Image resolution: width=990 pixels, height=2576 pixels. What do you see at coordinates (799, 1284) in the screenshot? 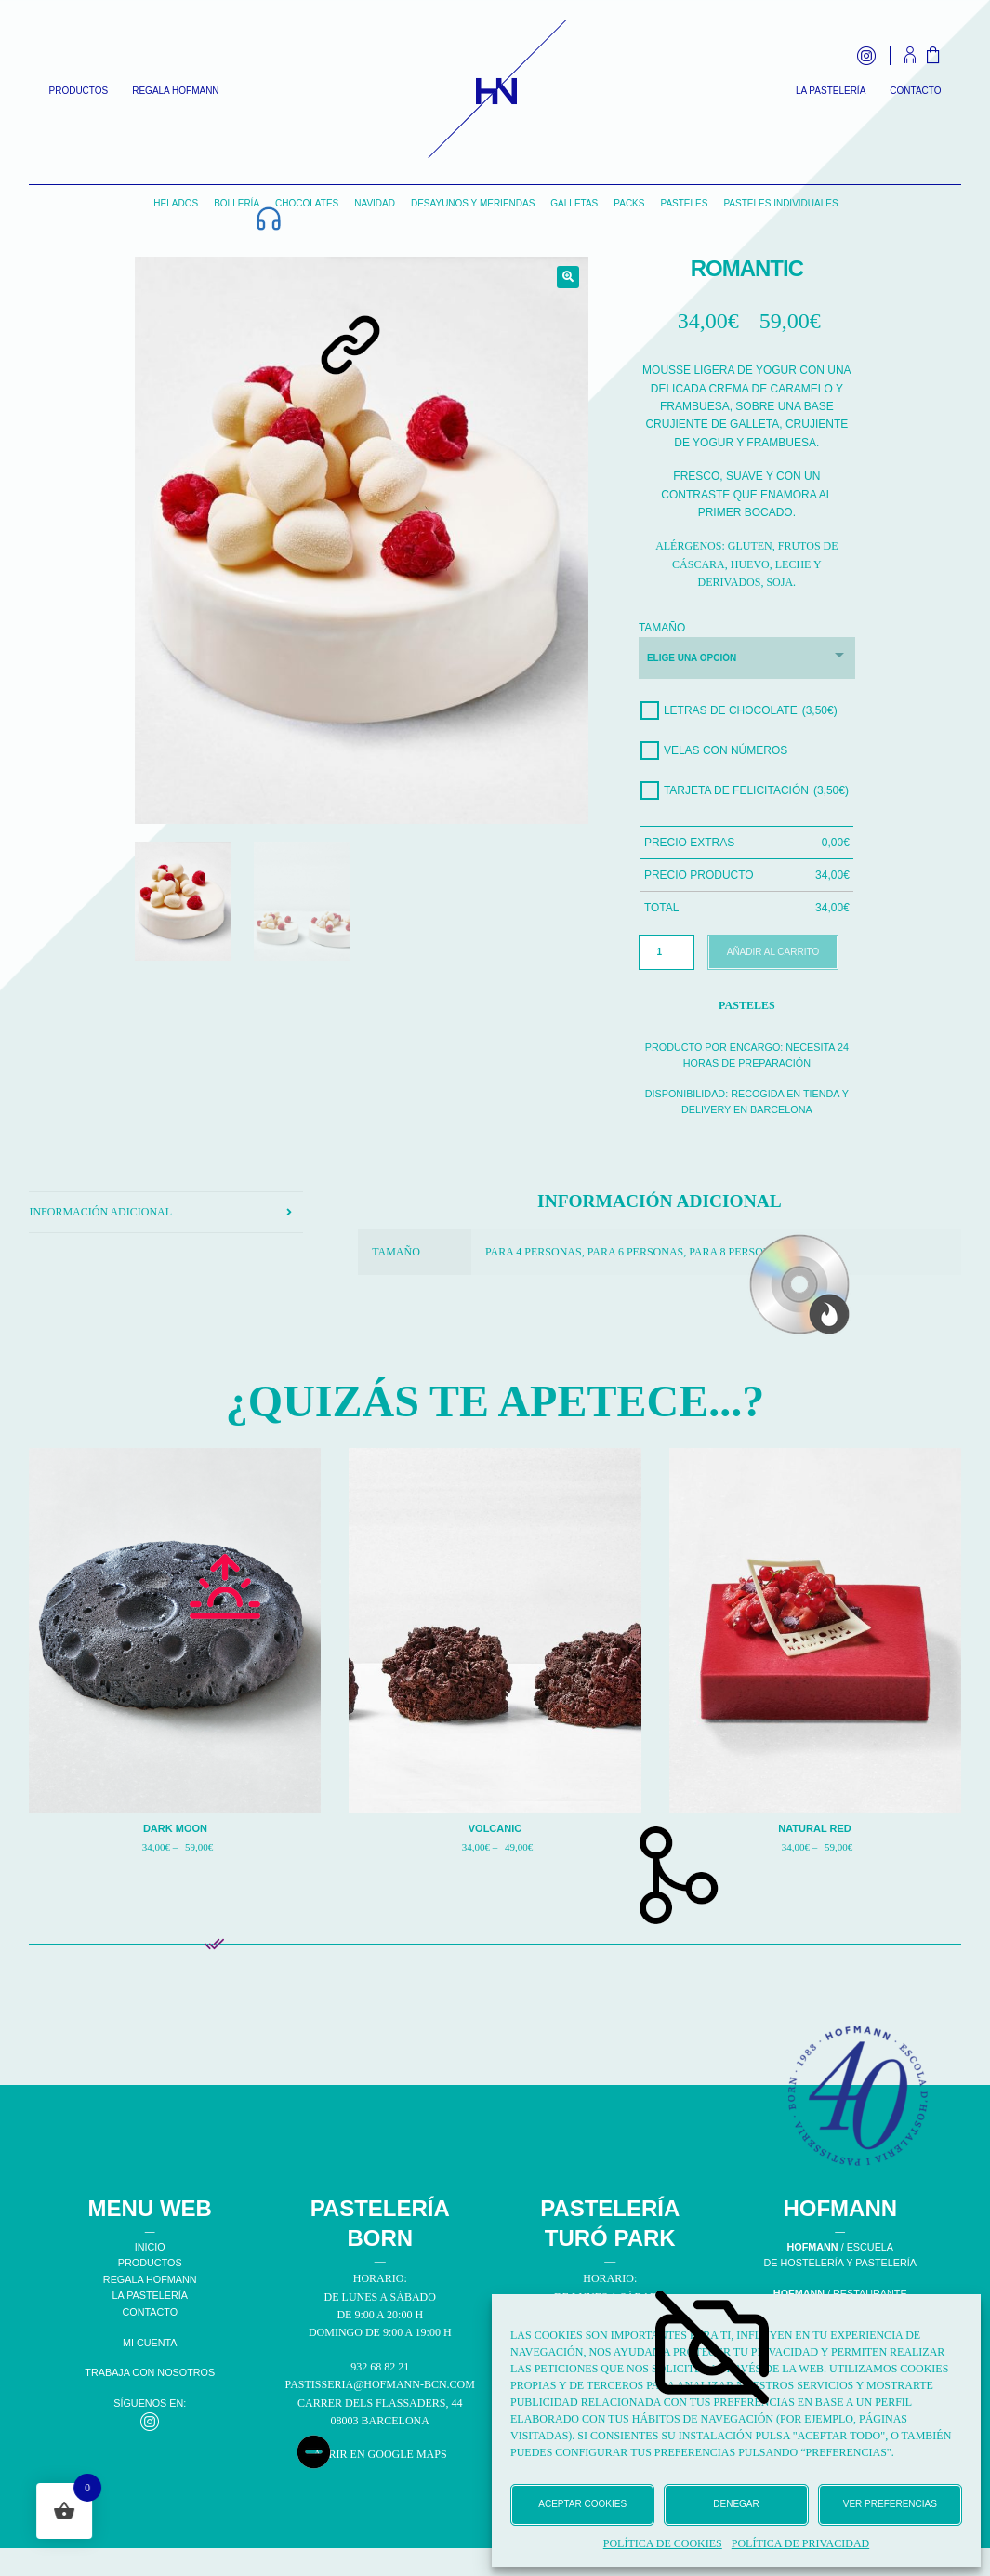
I see `burn files to a CD or DVD` at bounding box center [799, 1284].